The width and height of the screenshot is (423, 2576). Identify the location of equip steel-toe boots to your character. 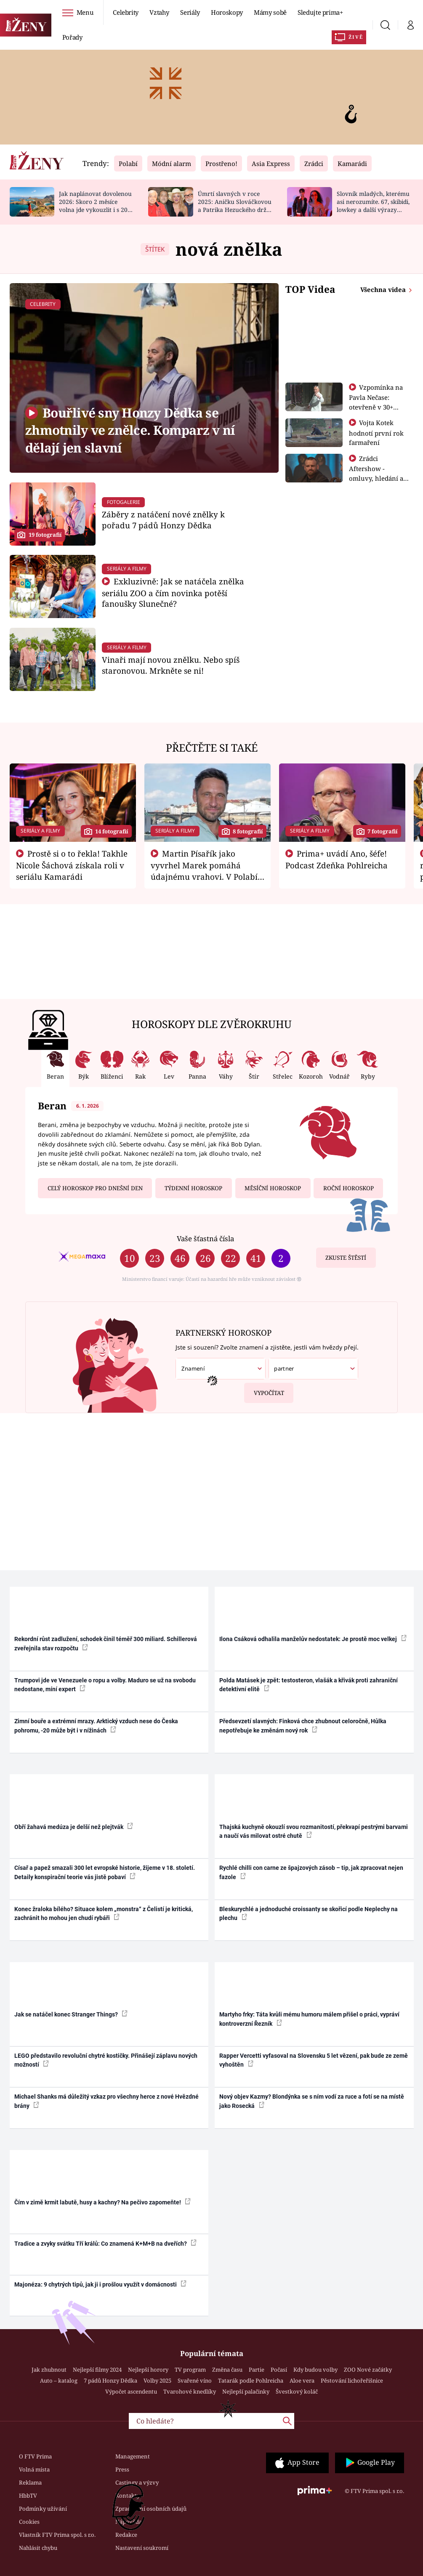
(368, 1215).